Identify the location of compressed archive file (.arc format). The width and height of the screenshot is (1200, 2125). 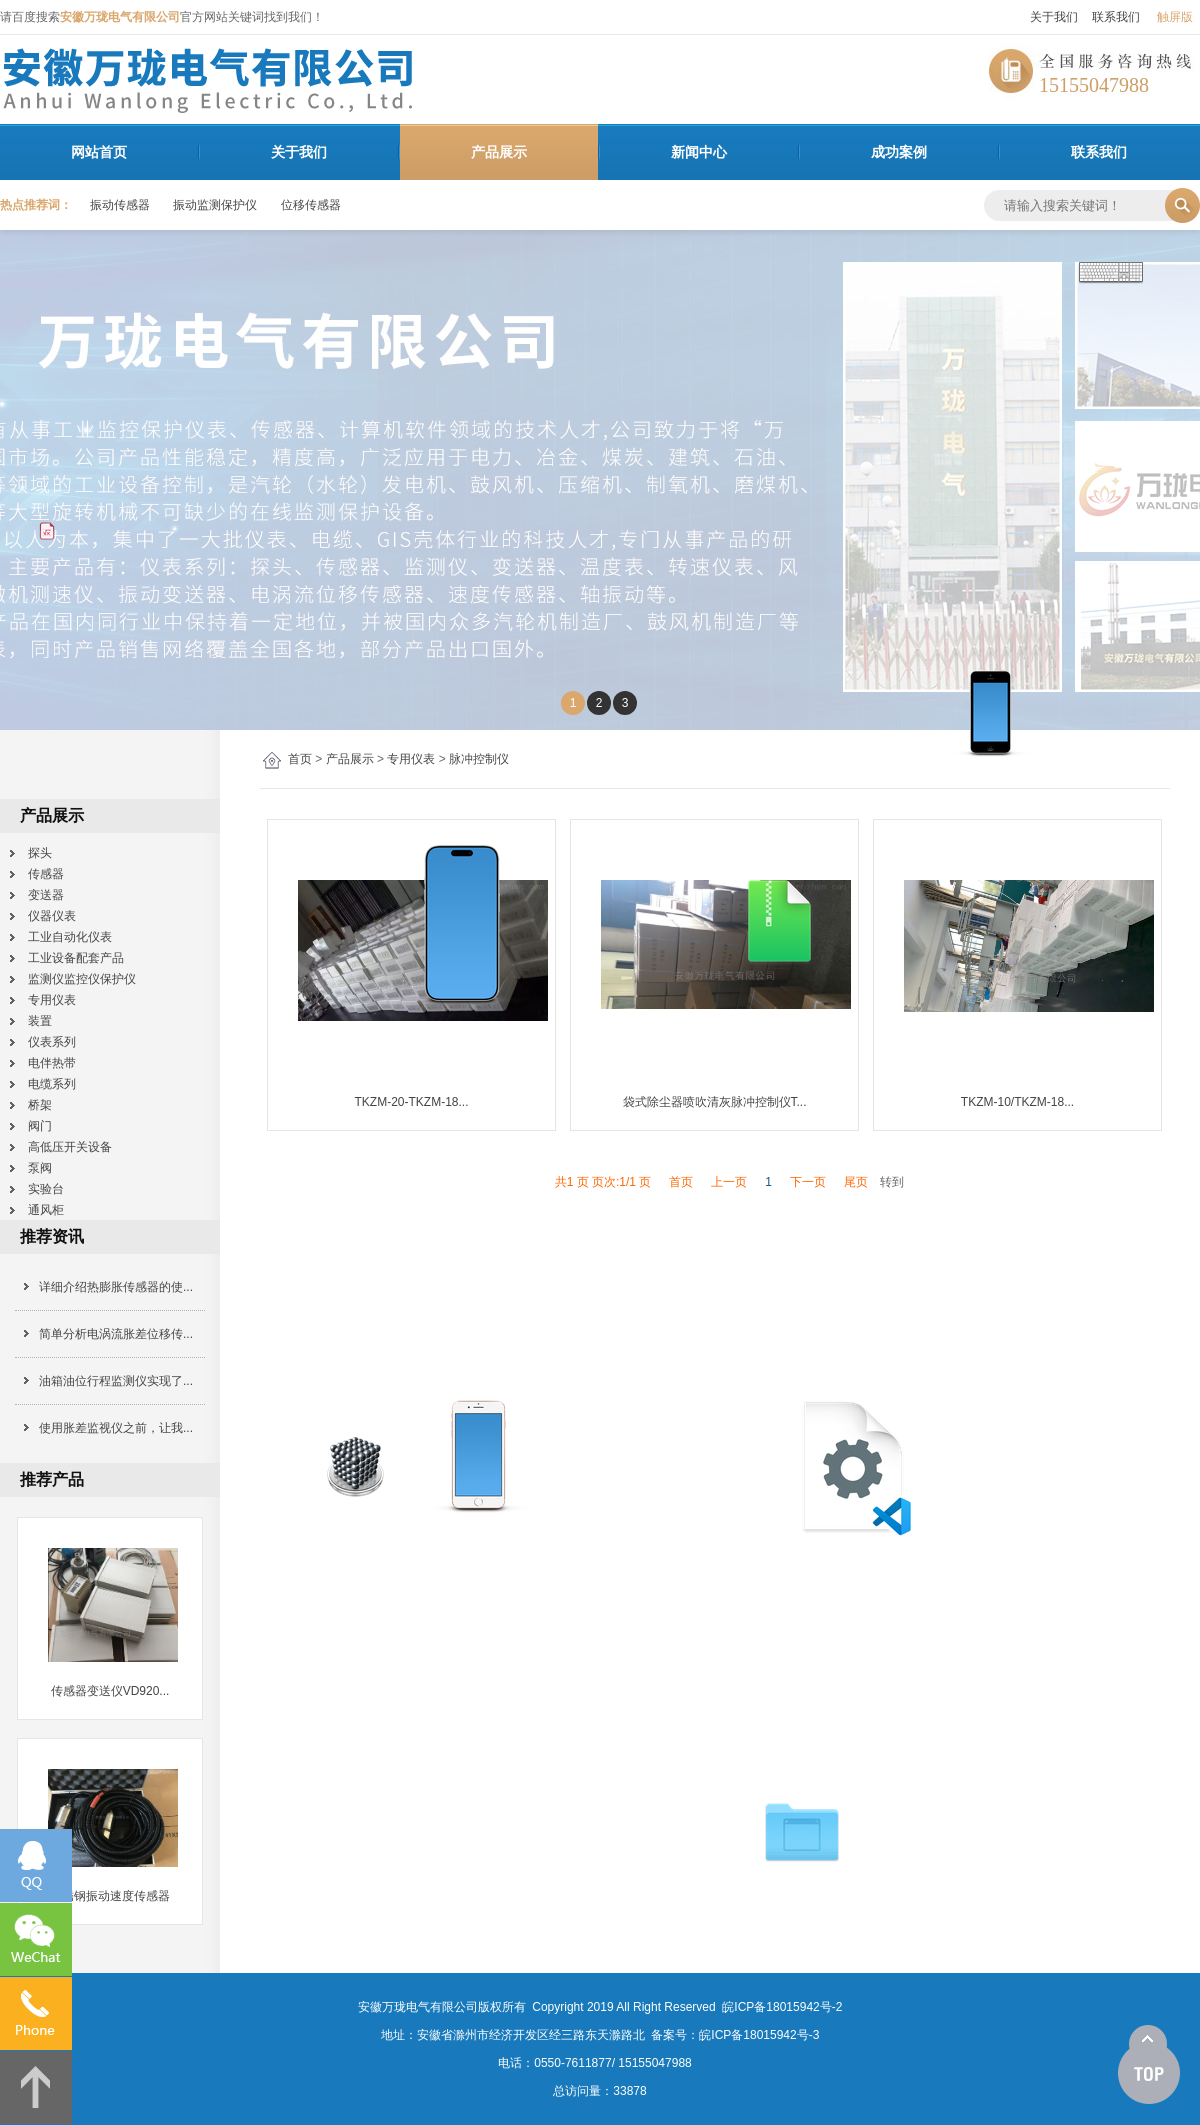
(779, 922).